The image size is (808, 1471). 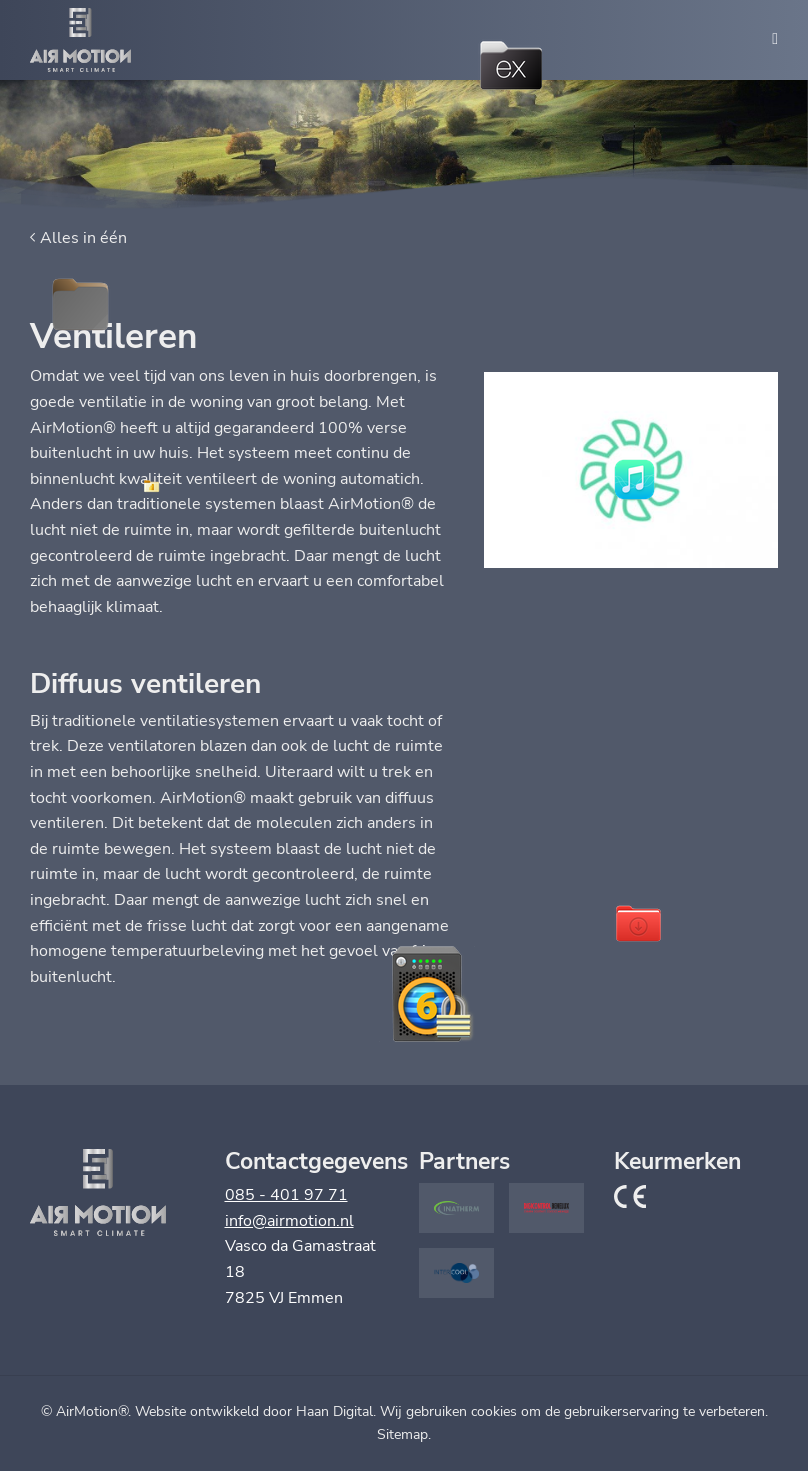 What do you see at coordinates (80, 304) in the screenshot?
I see `open folder to view contents` at bounding box center [80, 304].